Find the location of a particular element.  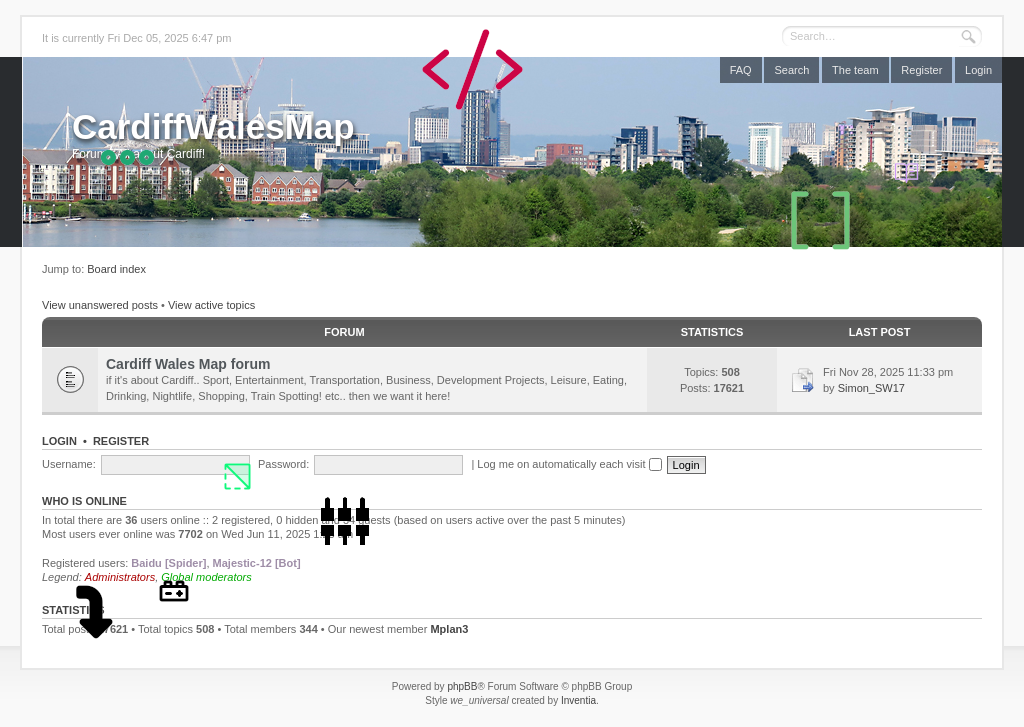

configure audio/video input connections is located at coordinates (345, 521).